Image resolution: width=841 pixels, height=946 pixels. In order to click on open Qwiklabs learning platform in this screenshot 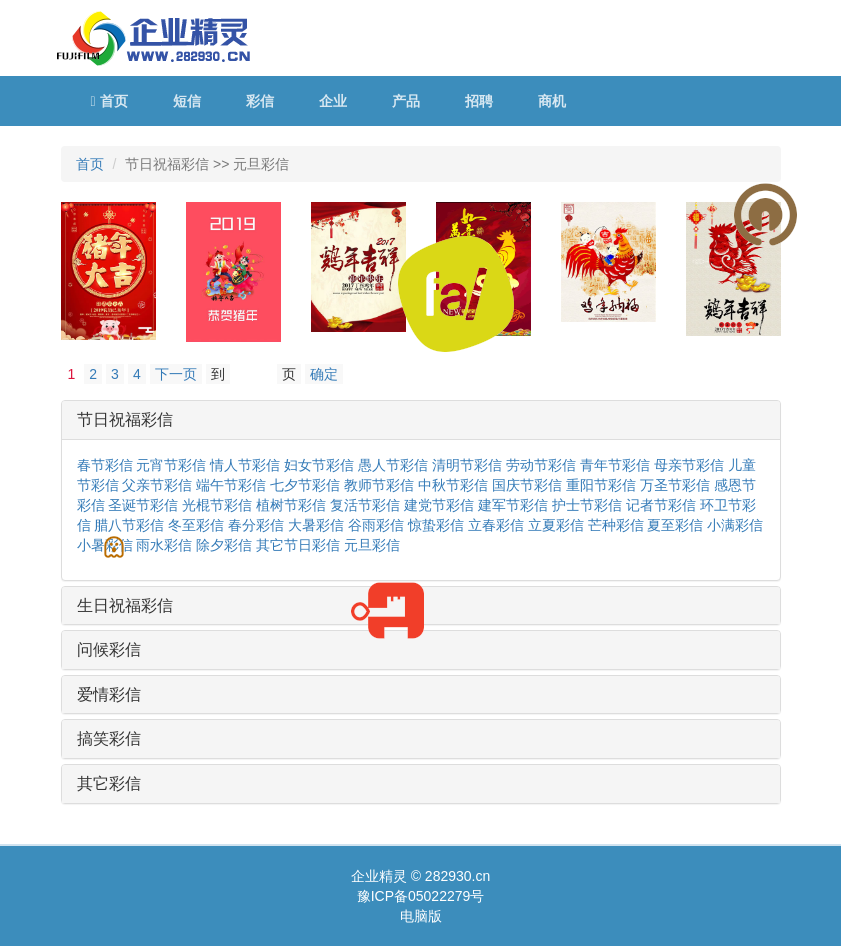, I will do `click(765, 214)`.